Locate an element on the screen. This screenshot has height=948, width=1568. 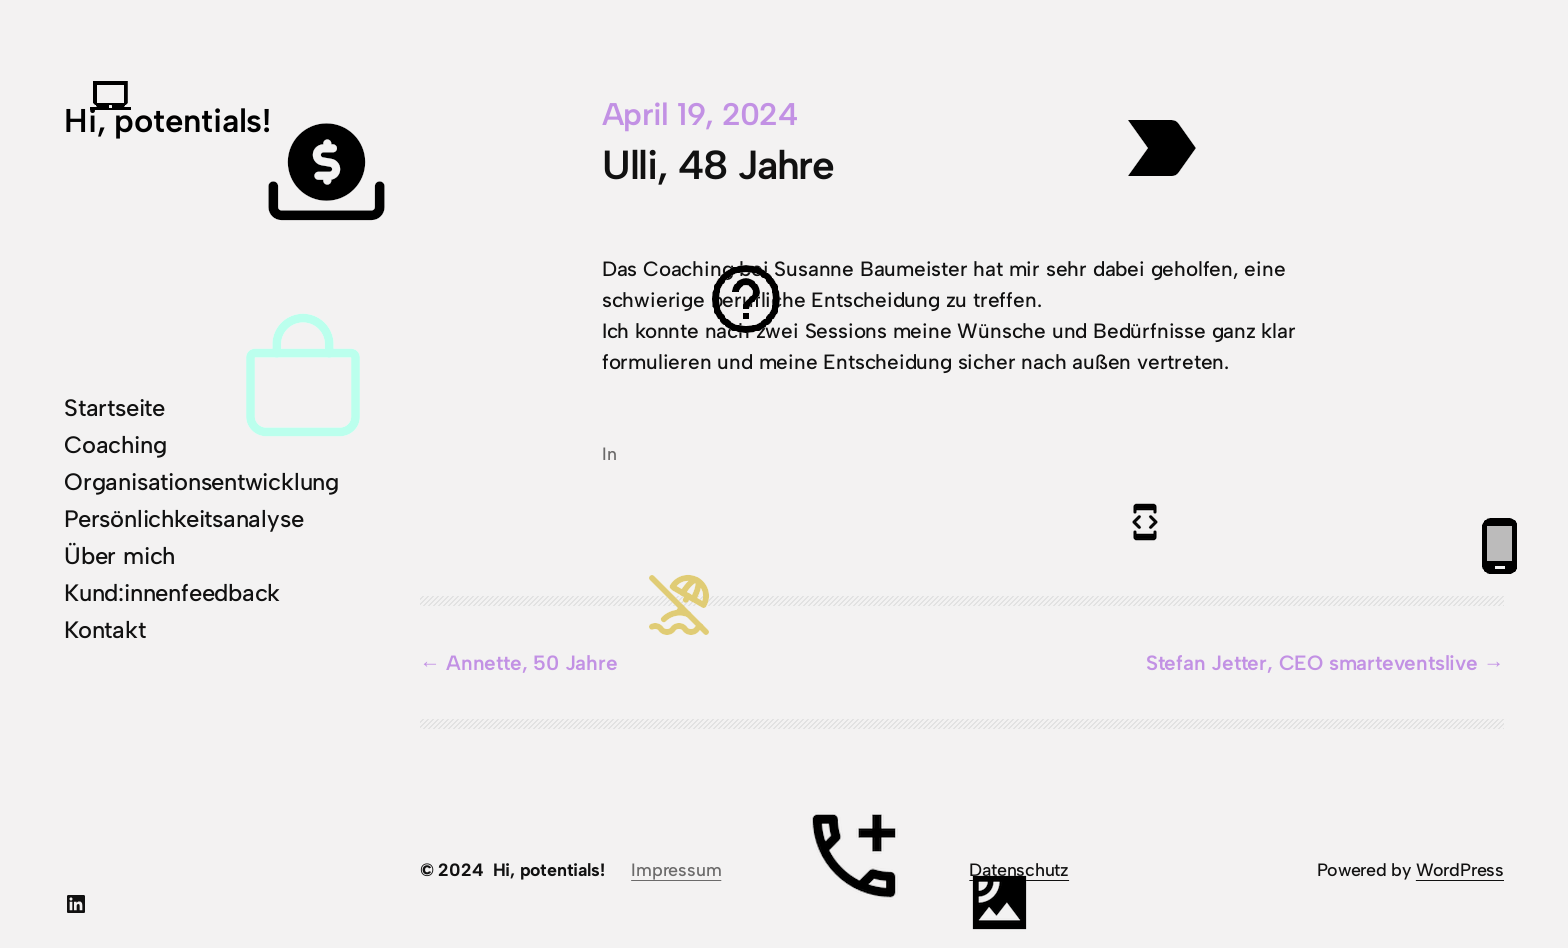
beach or coastal area unavailable is located at coordinates (679, 605).